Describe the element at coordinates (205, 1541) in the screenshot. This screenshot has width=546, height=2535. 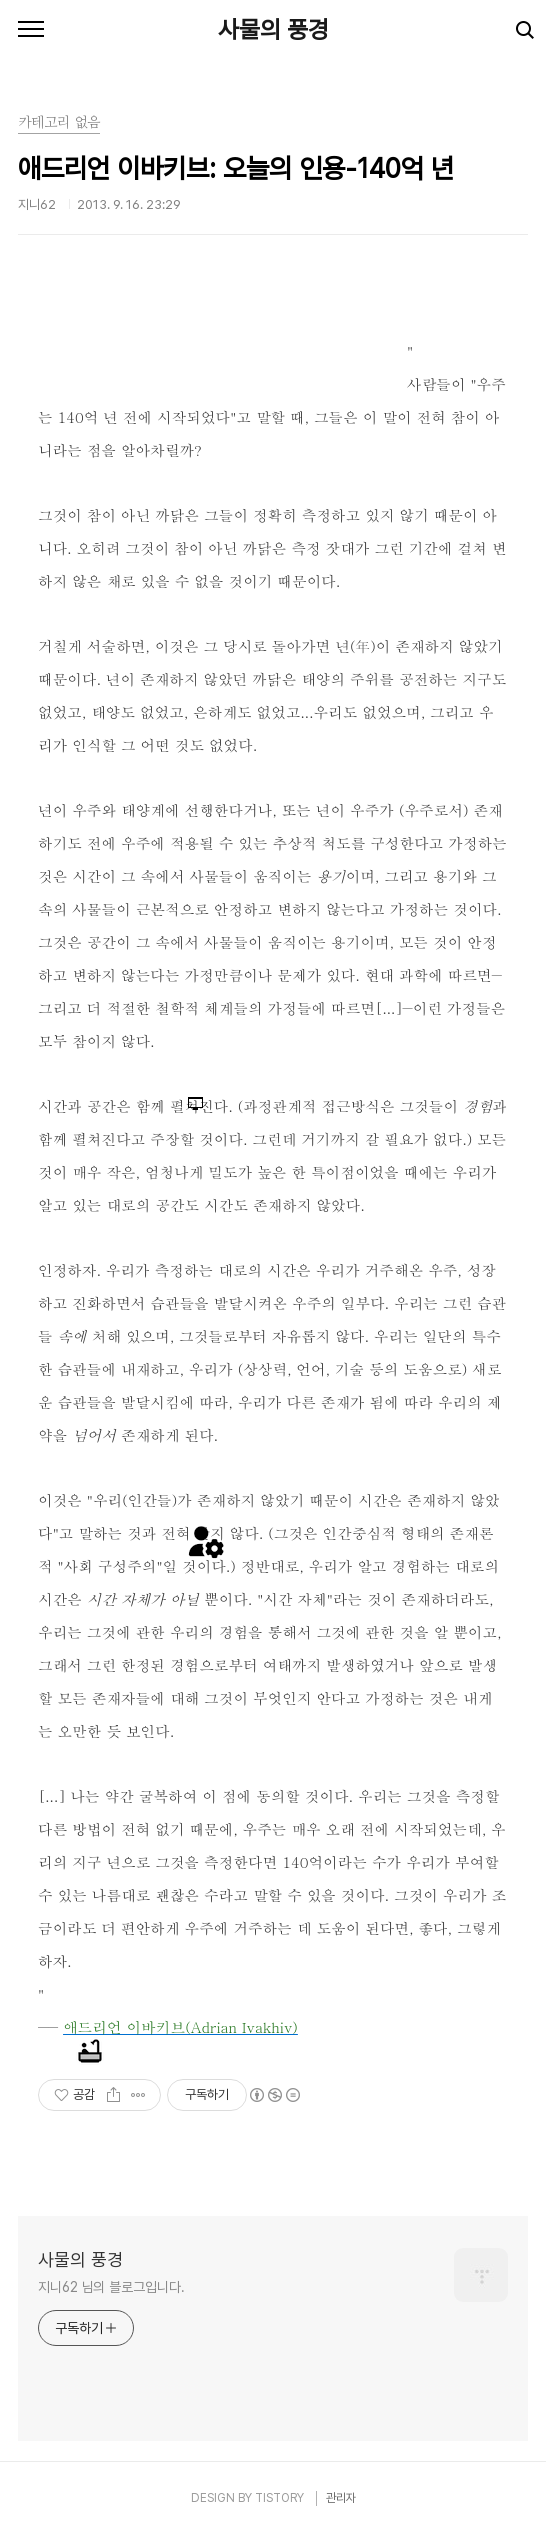
I see `access user settings or preferences` at that location.